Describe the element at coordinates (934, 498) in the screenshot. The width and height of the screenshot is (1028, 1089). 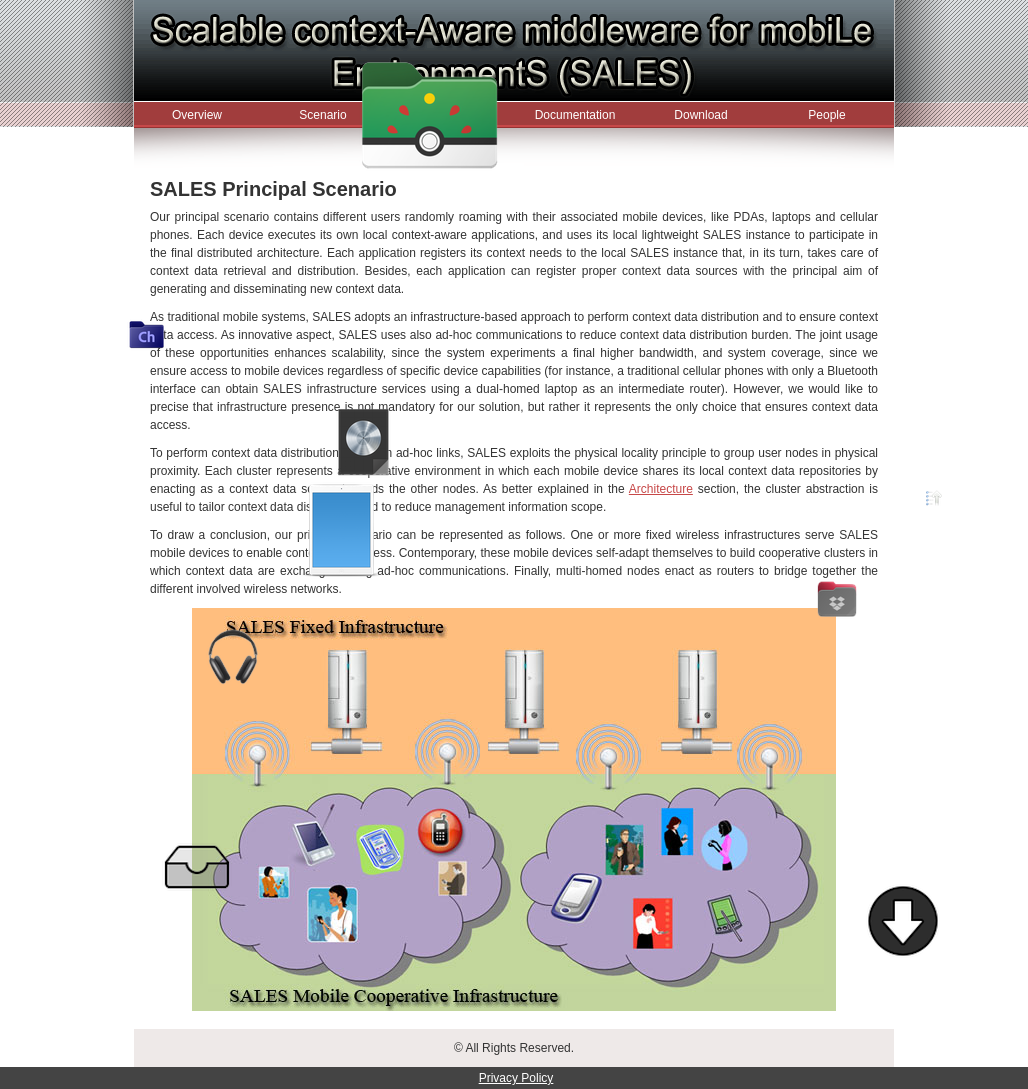
I see `sort items in descending order` at that location.